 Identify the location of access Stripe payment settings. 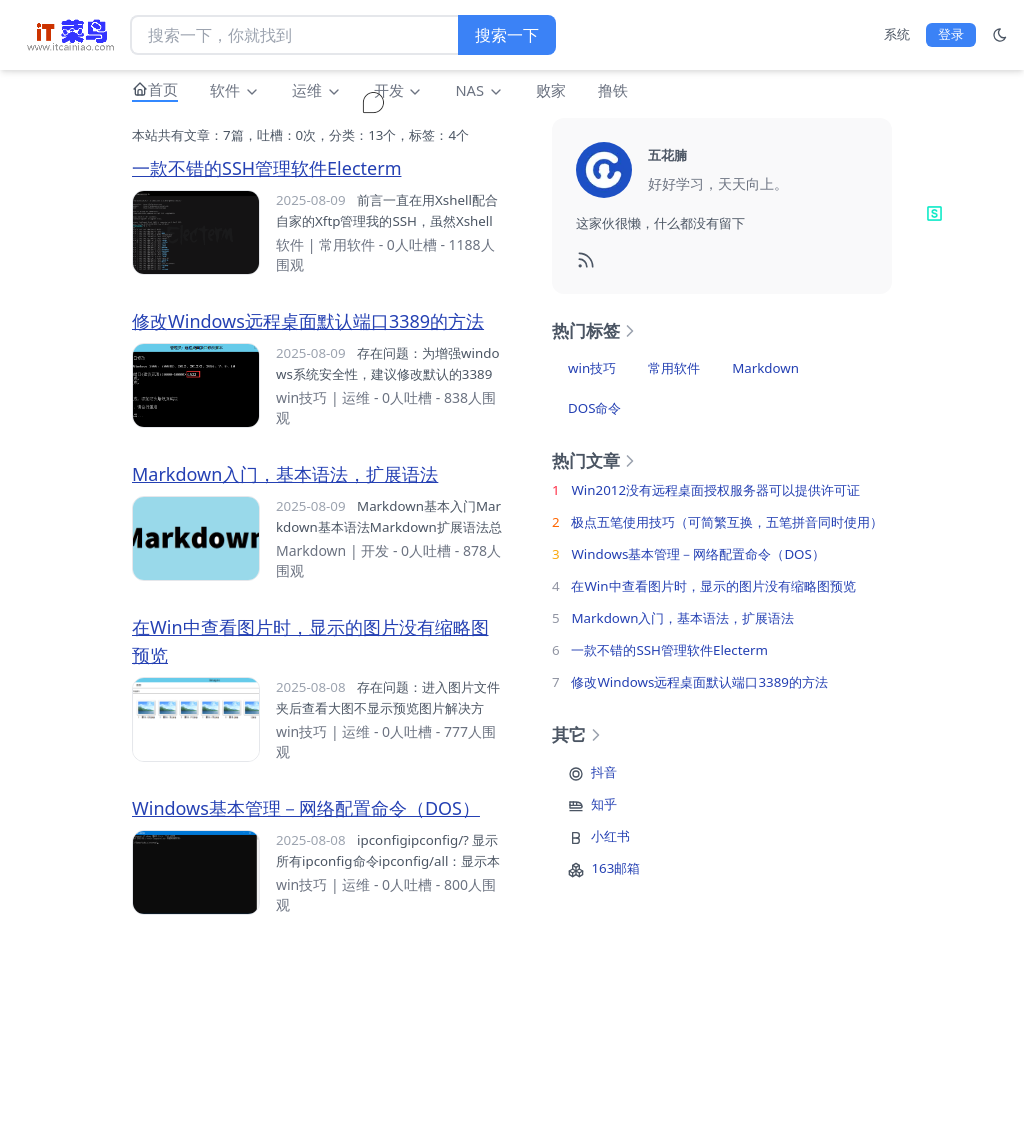
(934, 213).